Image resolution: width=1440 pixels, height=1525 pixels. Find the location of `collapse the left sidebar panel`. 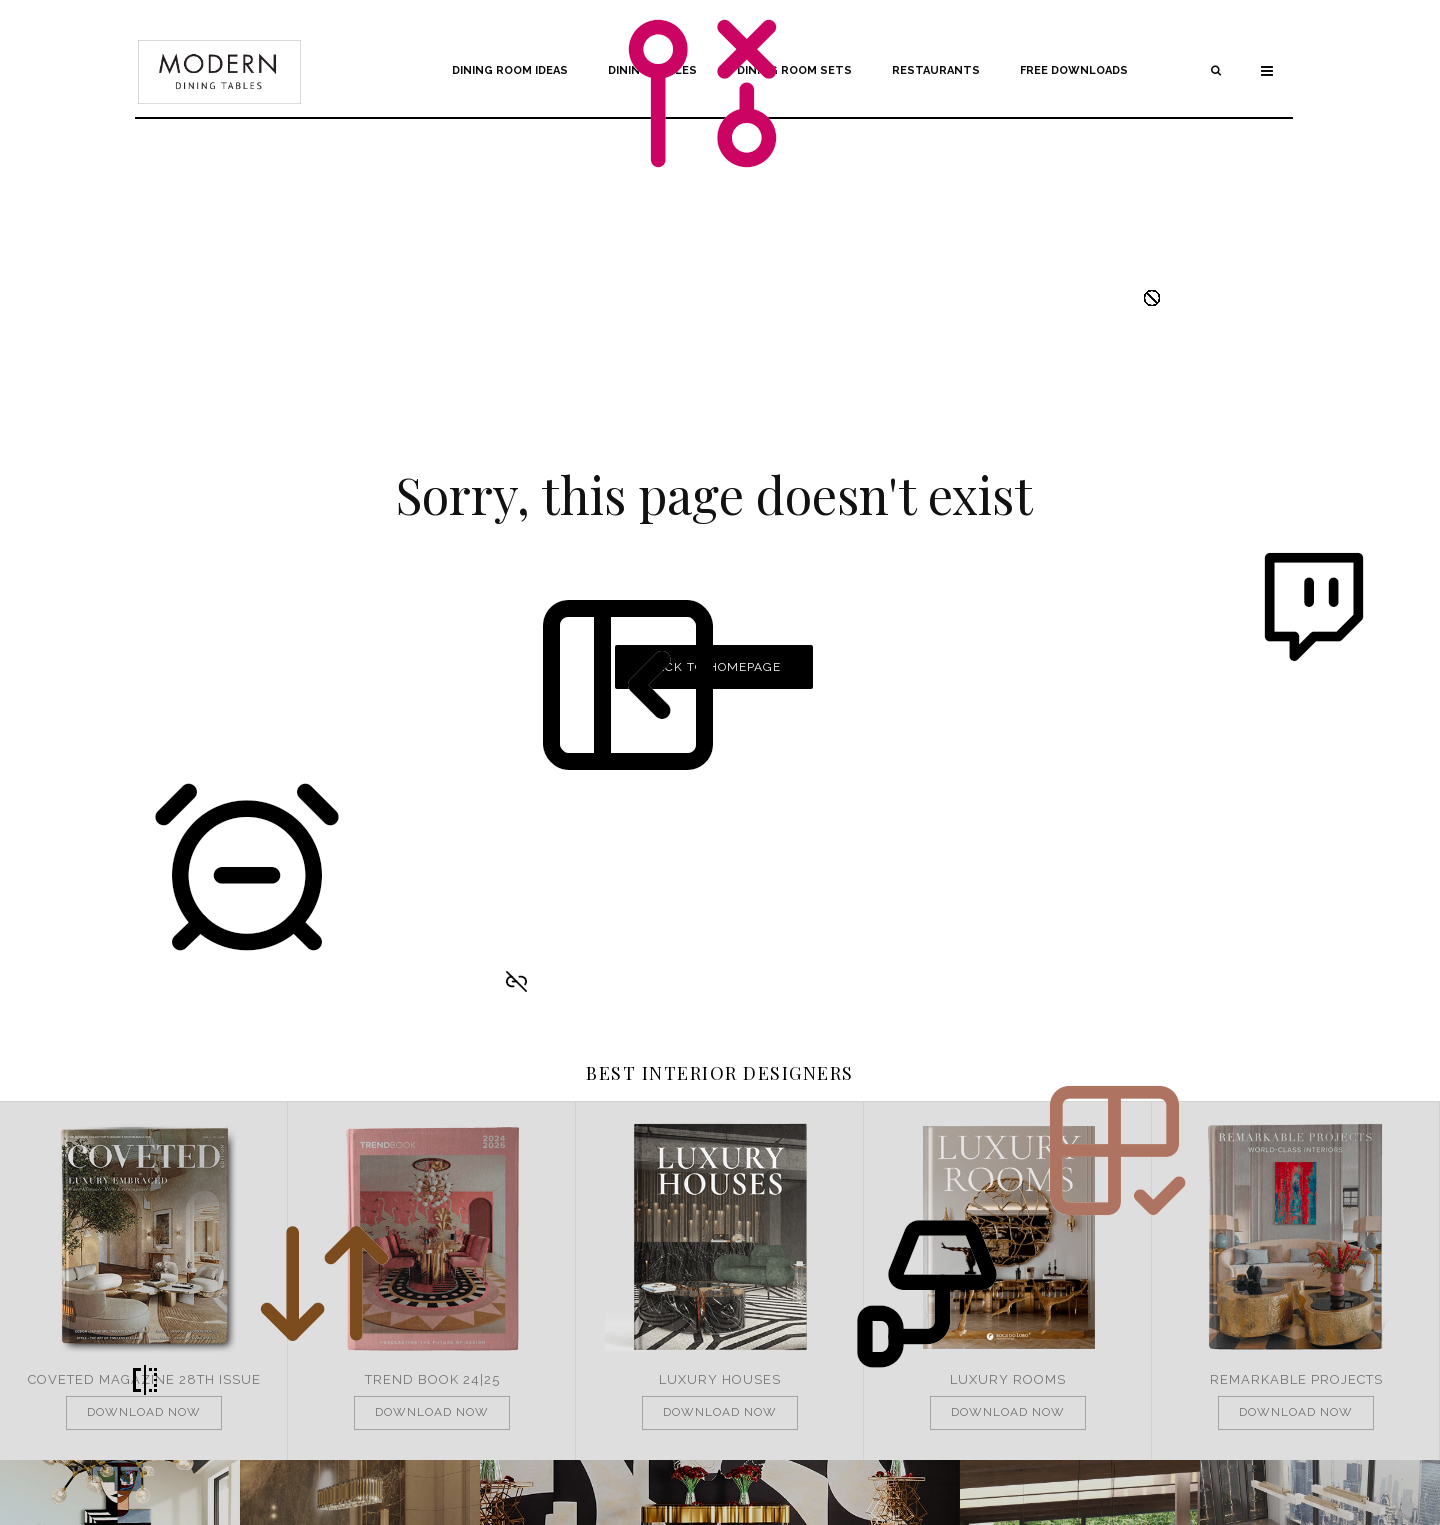

collapse the left sidebar panel is located at coordinates (628, 685).